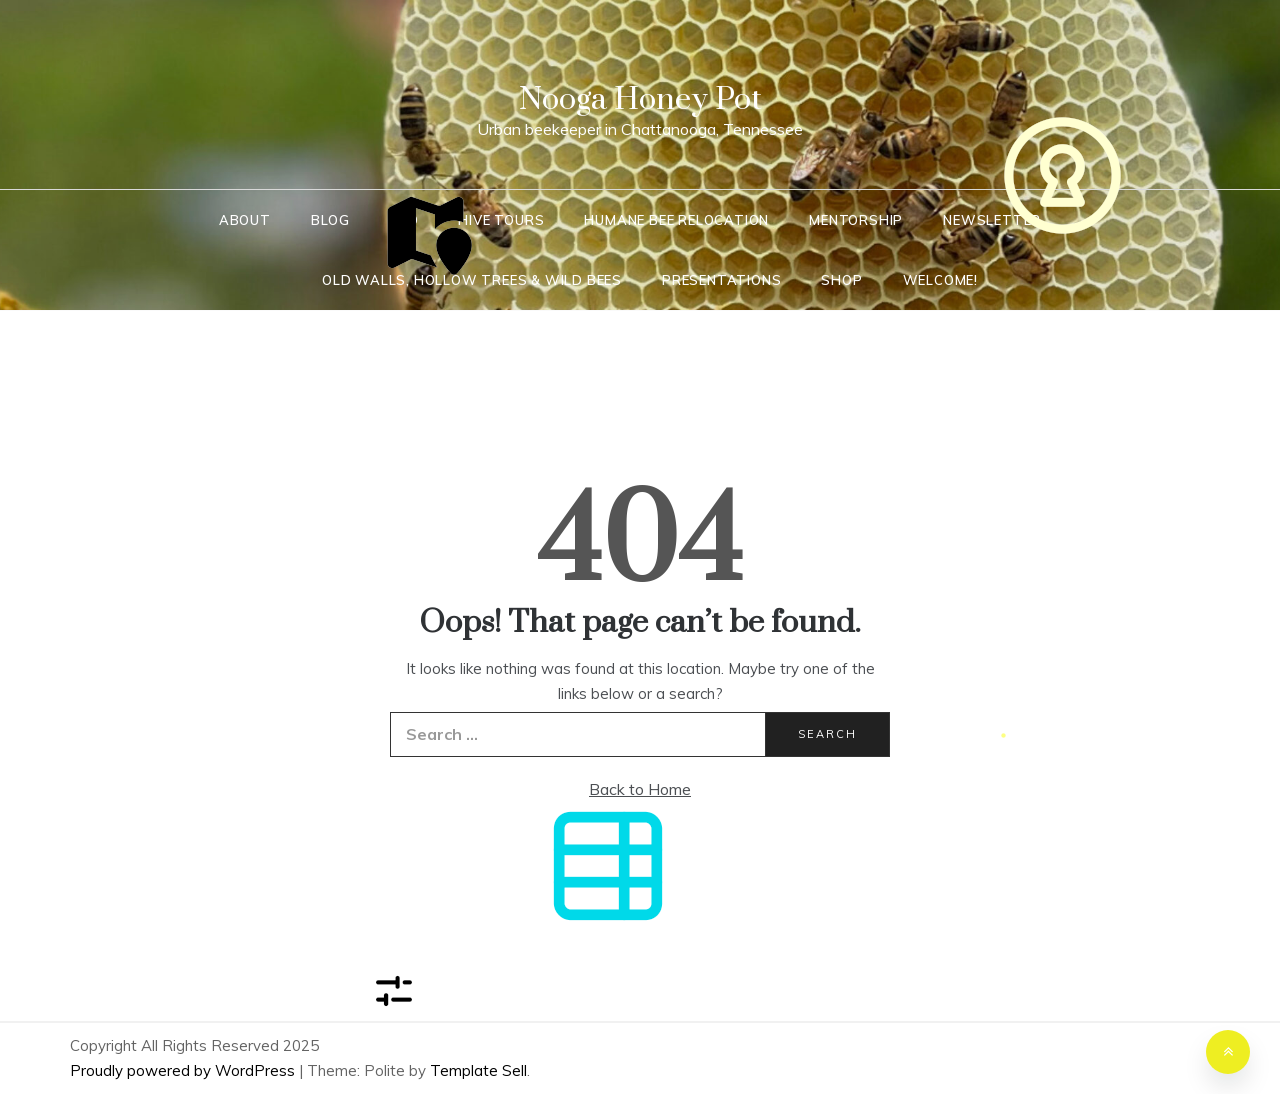 This screenshot has width=1280, height=1094. What do you see at coordinates (425, 232) in the screenshot?
I see `view map with marked location` at bounding box center [425, 232].